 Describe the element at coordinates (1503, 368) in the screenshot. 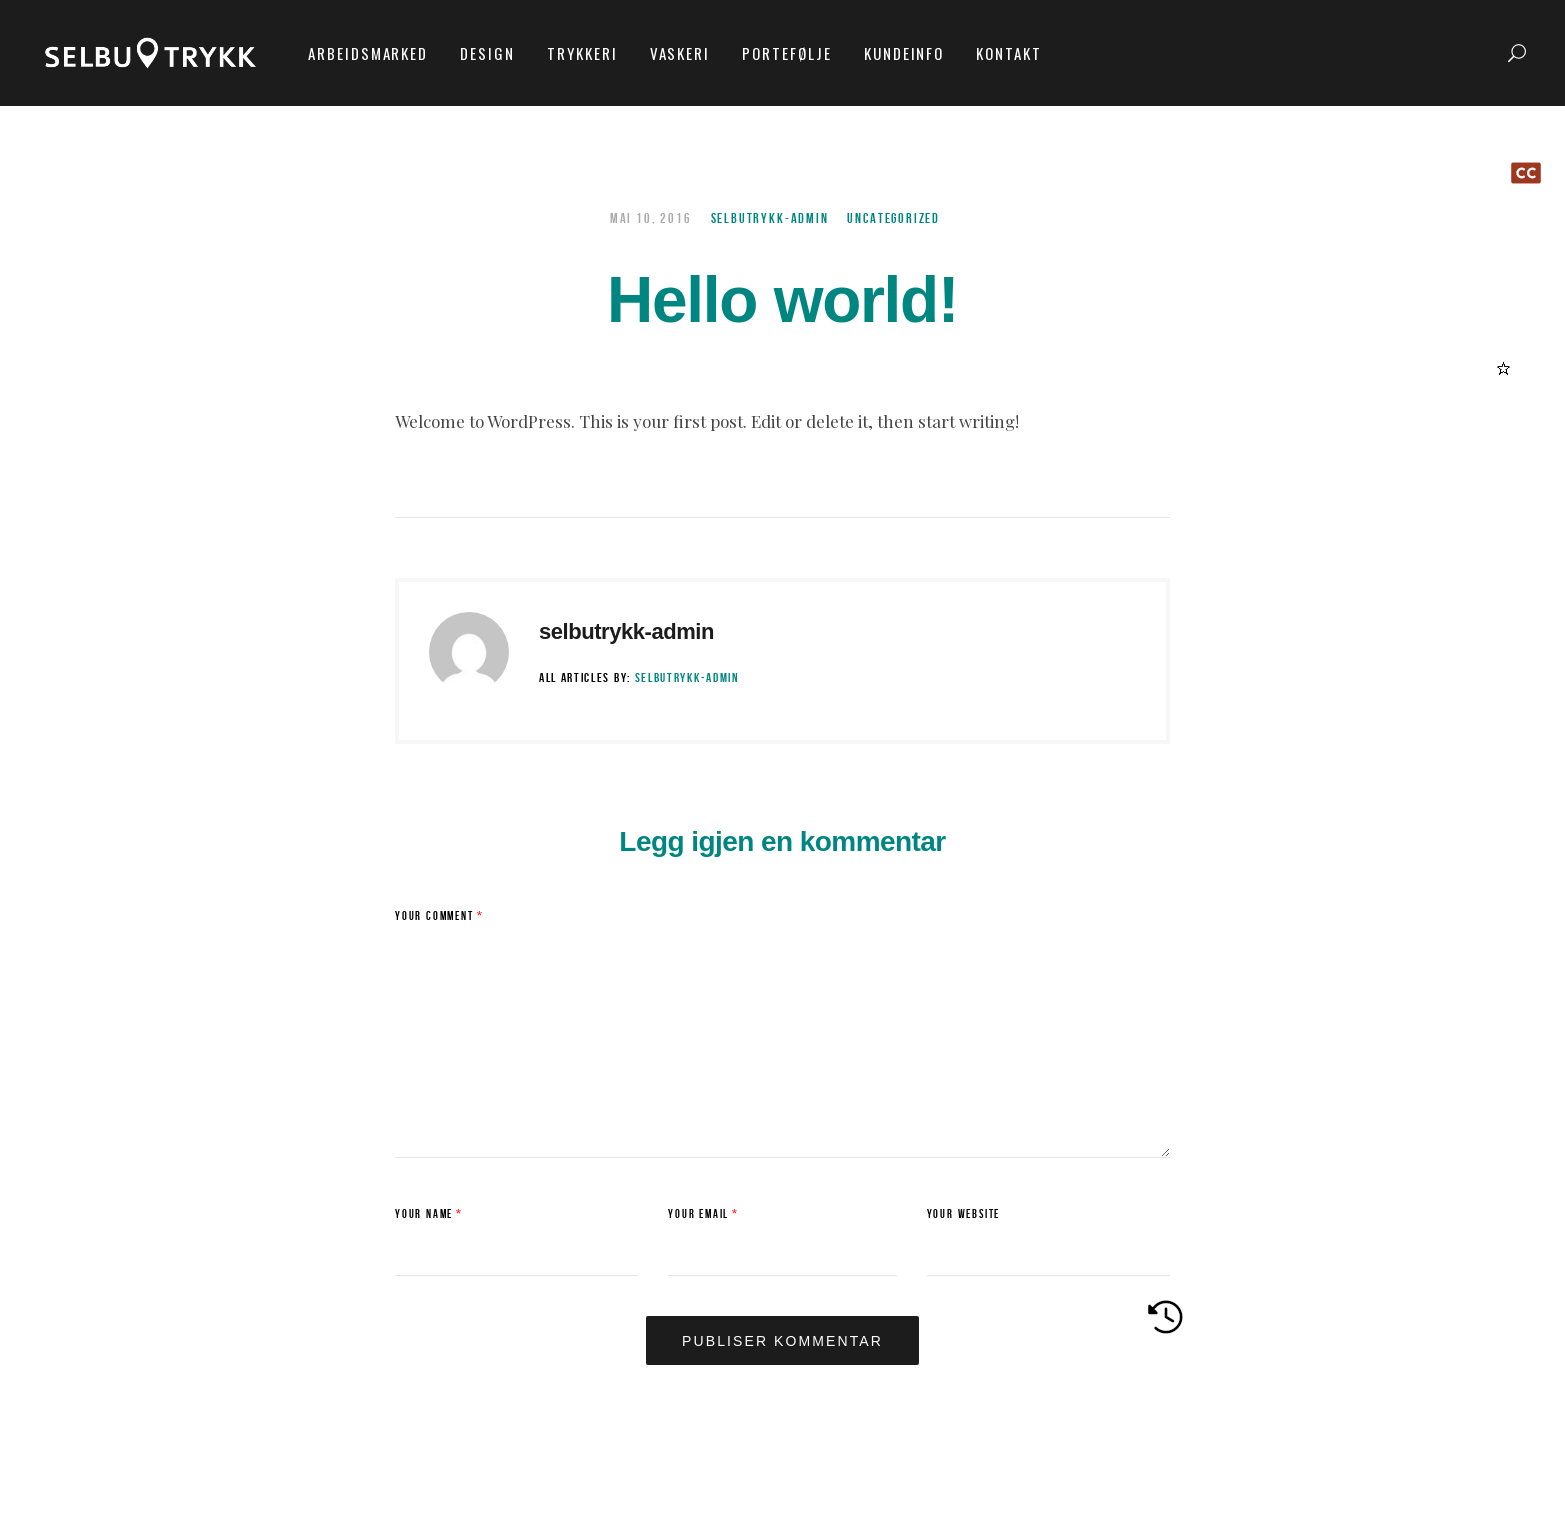

I see `add item to favorites` at that location.